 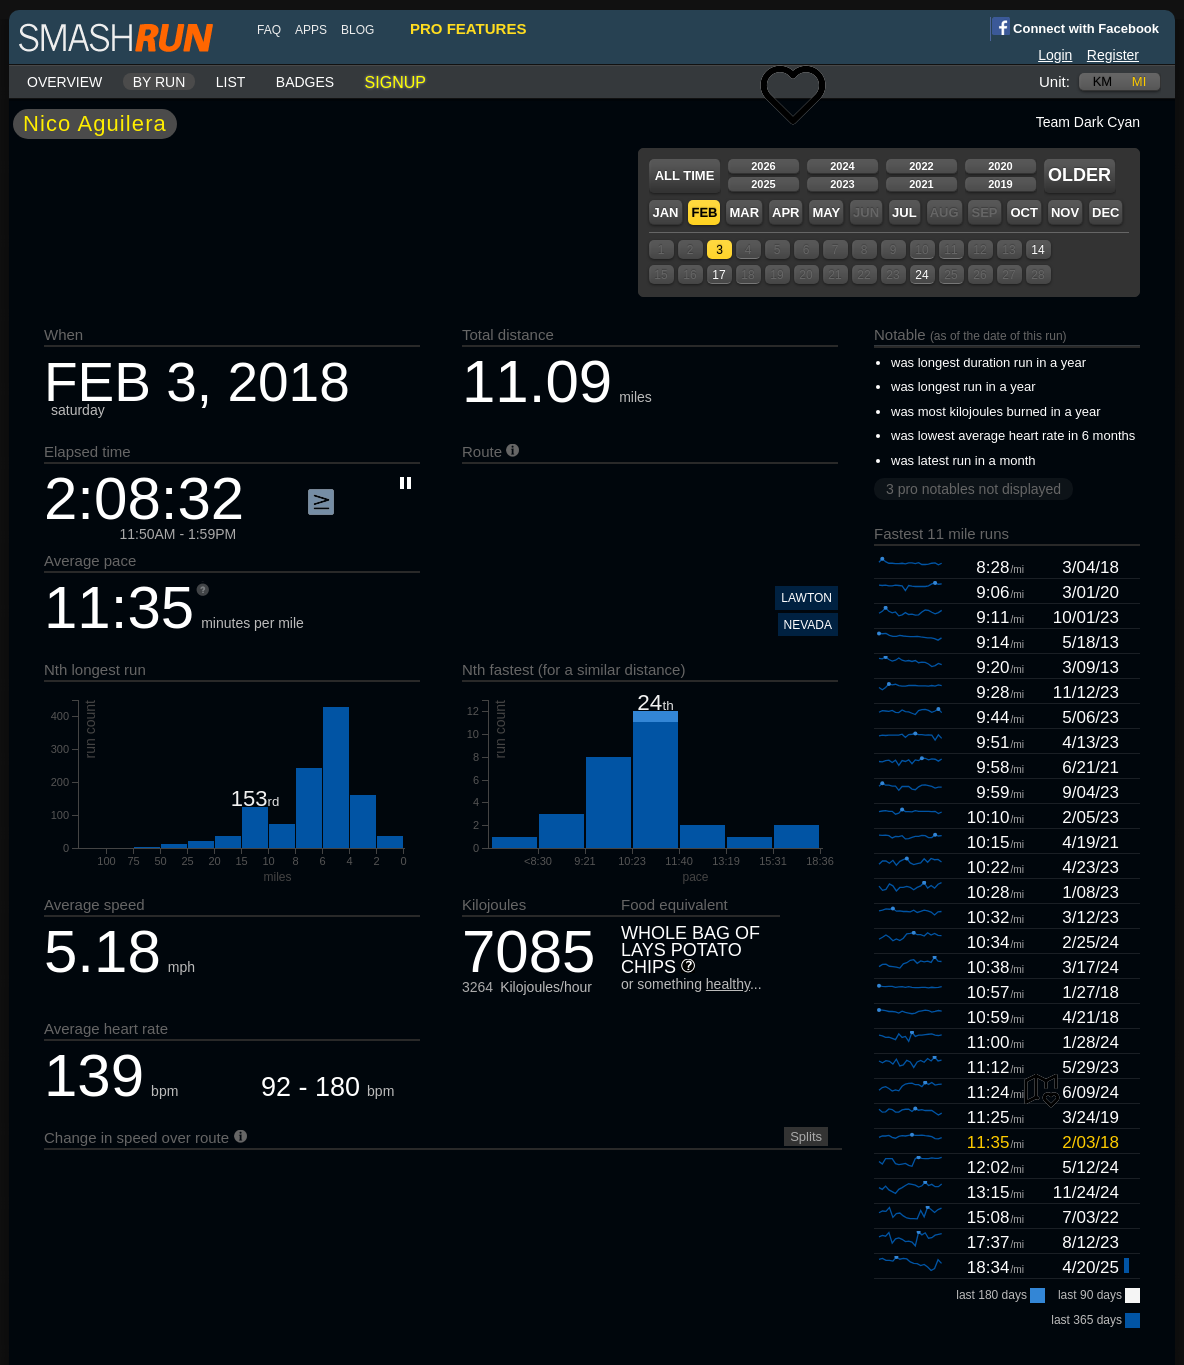 What do you see at coordinates (321, 502) in the screenshot?
I see `greater than or equal to mathematical operator` at bounding box center [321, 502].